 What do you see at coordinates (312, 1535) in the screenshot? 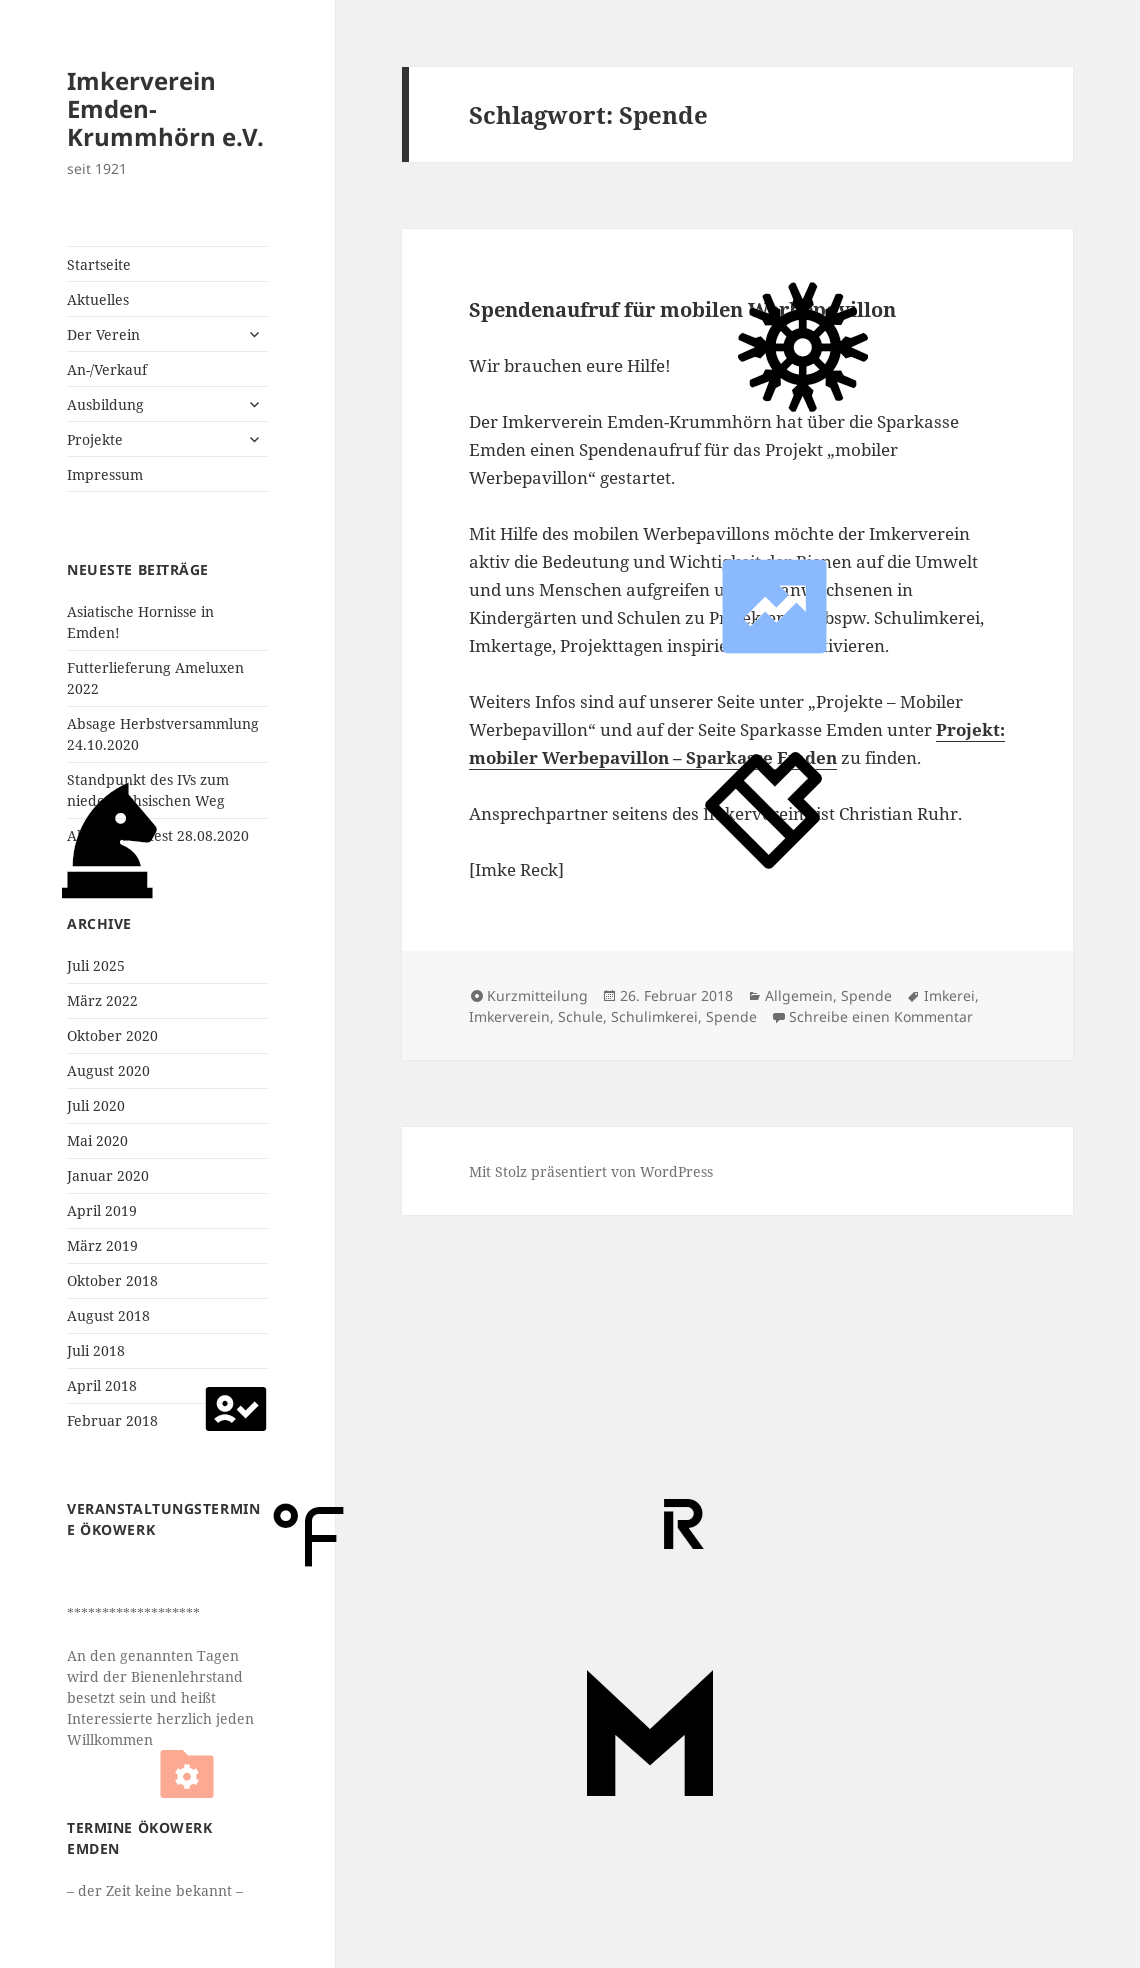
I see `indicates temperature displayed in fahrenheit` at bounding box center [312, 1535].